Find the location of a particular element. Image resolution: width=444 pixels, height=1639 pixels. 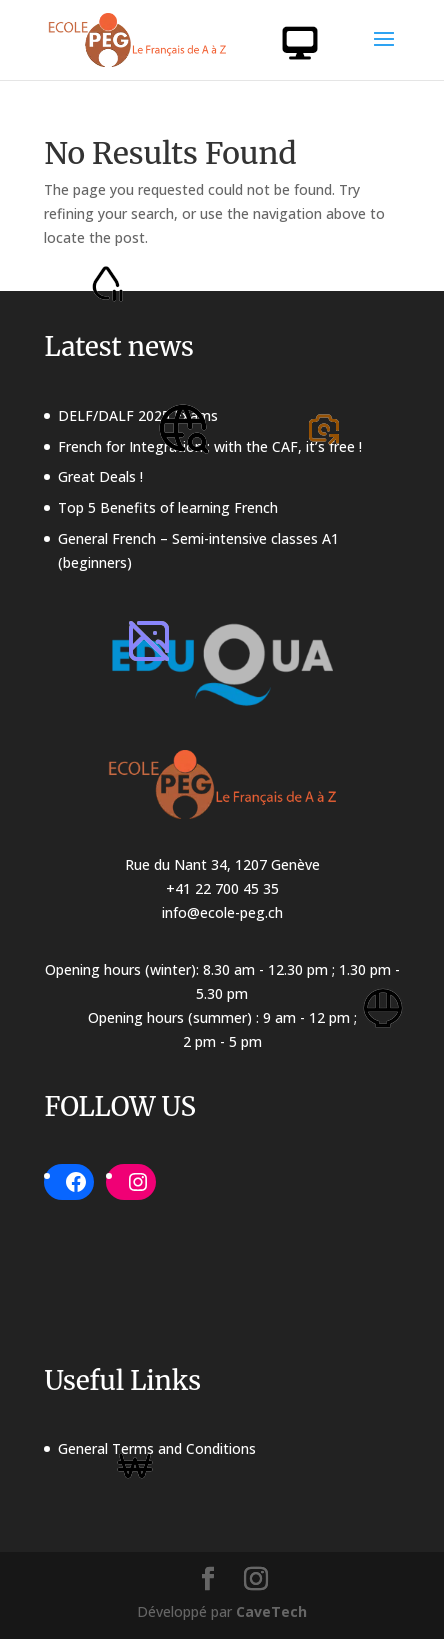

switch to desktop view is located at coordinates (300, 42).